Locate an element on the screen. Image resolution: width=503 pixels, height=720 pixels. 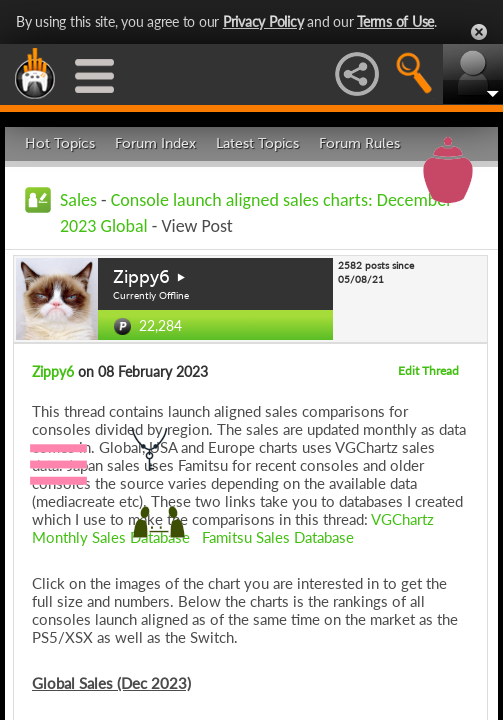
find or join tabletop gaming sessions is located at coordinates (159, 522).